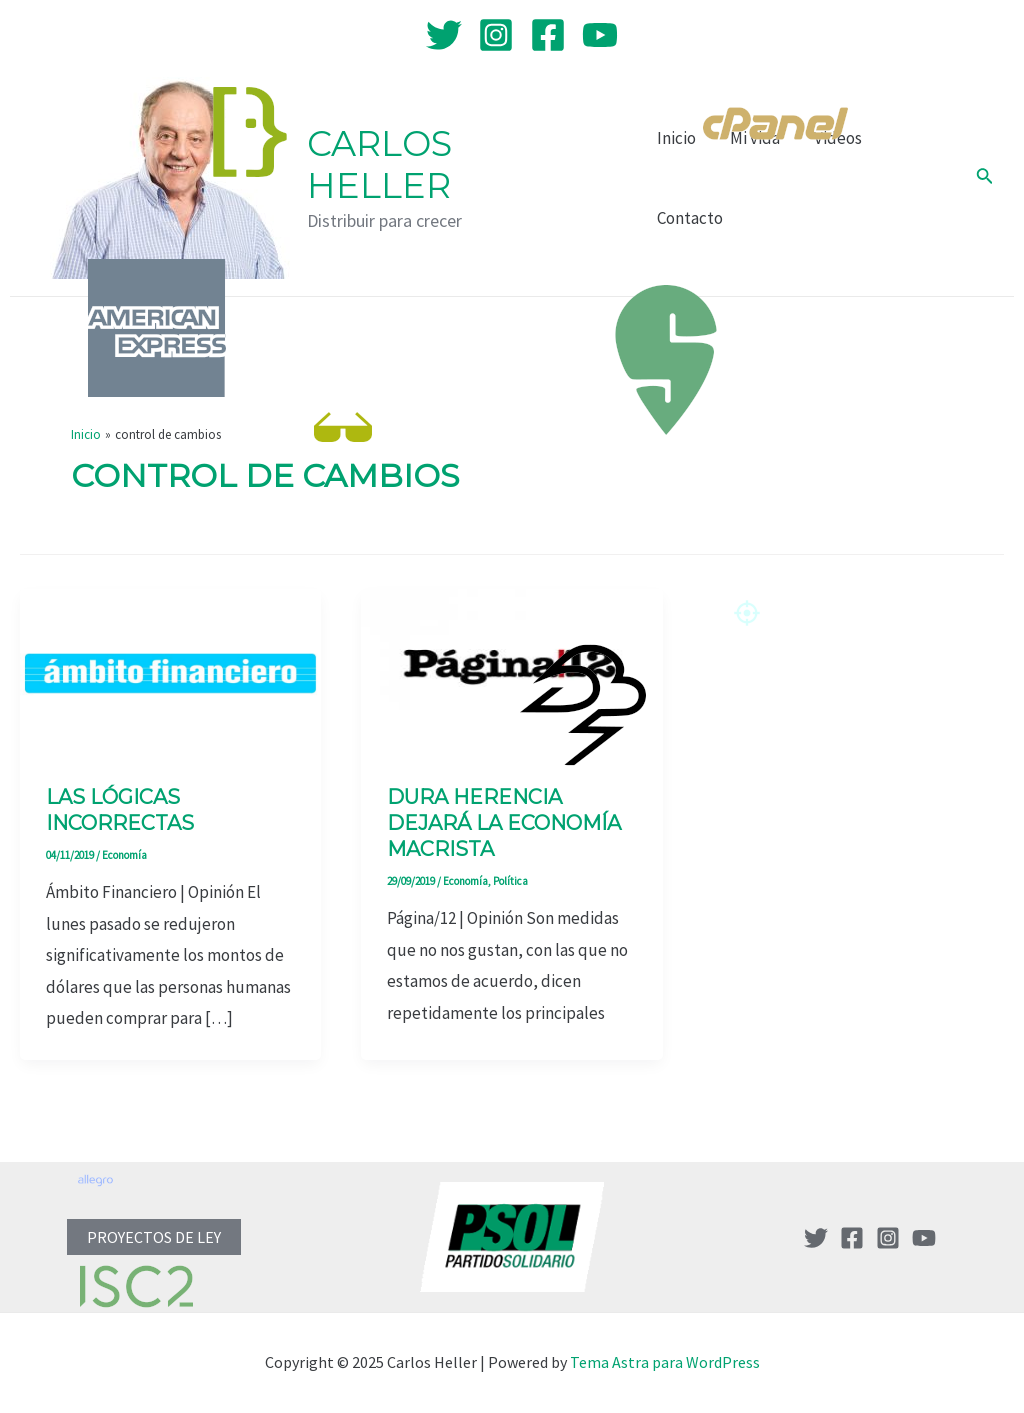  Describe the element at coordinates (666, 360) in the screenshot. I see `open the Swiggy food delivery app` at that location.